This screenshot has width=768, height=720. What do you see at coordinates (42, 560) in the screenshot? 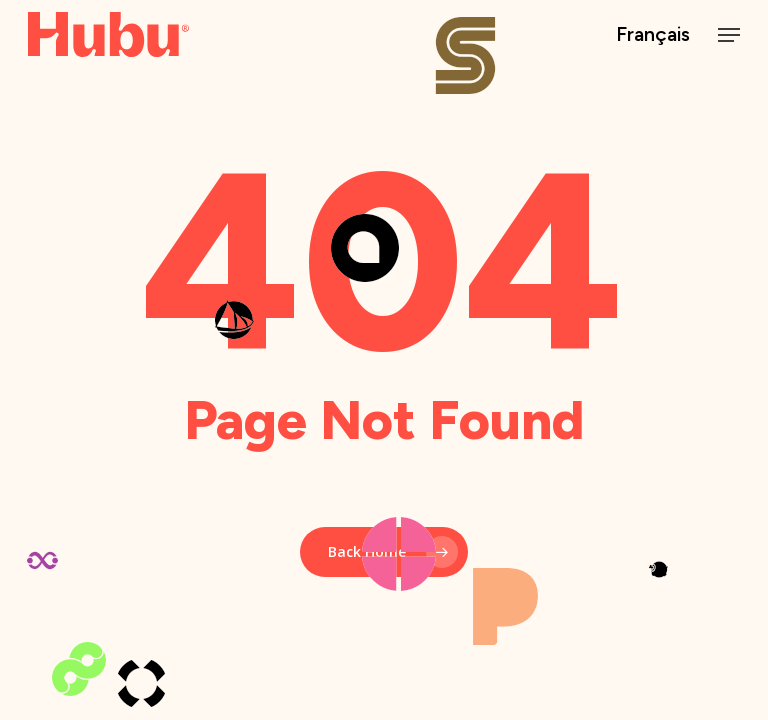
I see `immer library logo` at bounding box center [42, 560].